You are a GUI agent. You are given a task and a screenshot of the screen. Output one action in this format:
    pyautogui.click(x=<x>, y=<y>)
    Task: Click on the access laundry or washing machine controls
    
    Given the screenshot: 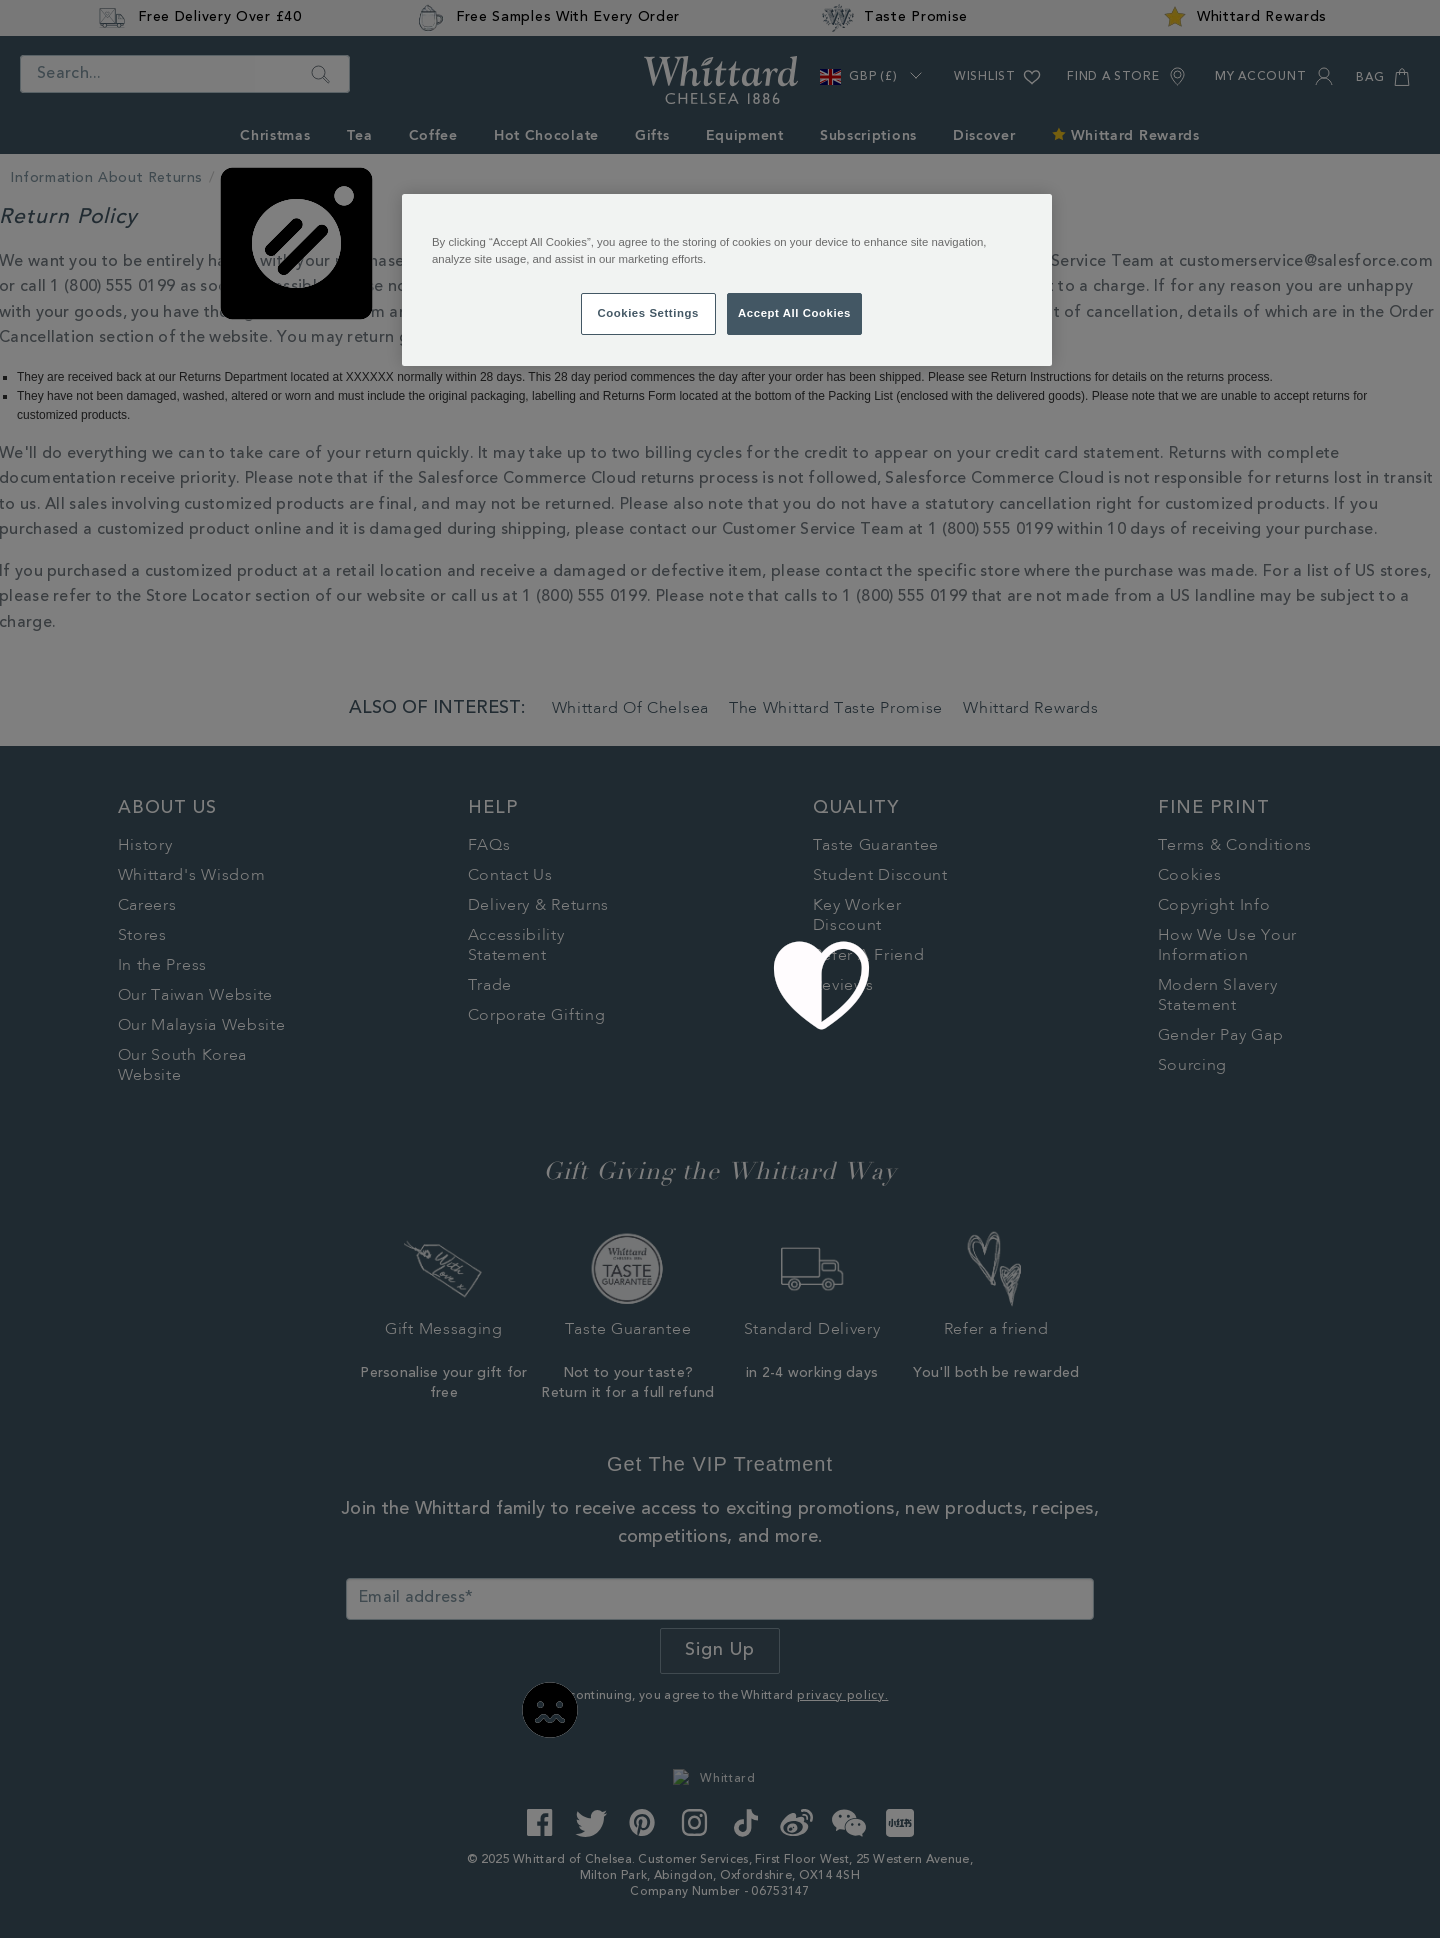 What is the action you would take?
    pyautogui.click(x=296, y=243)
    